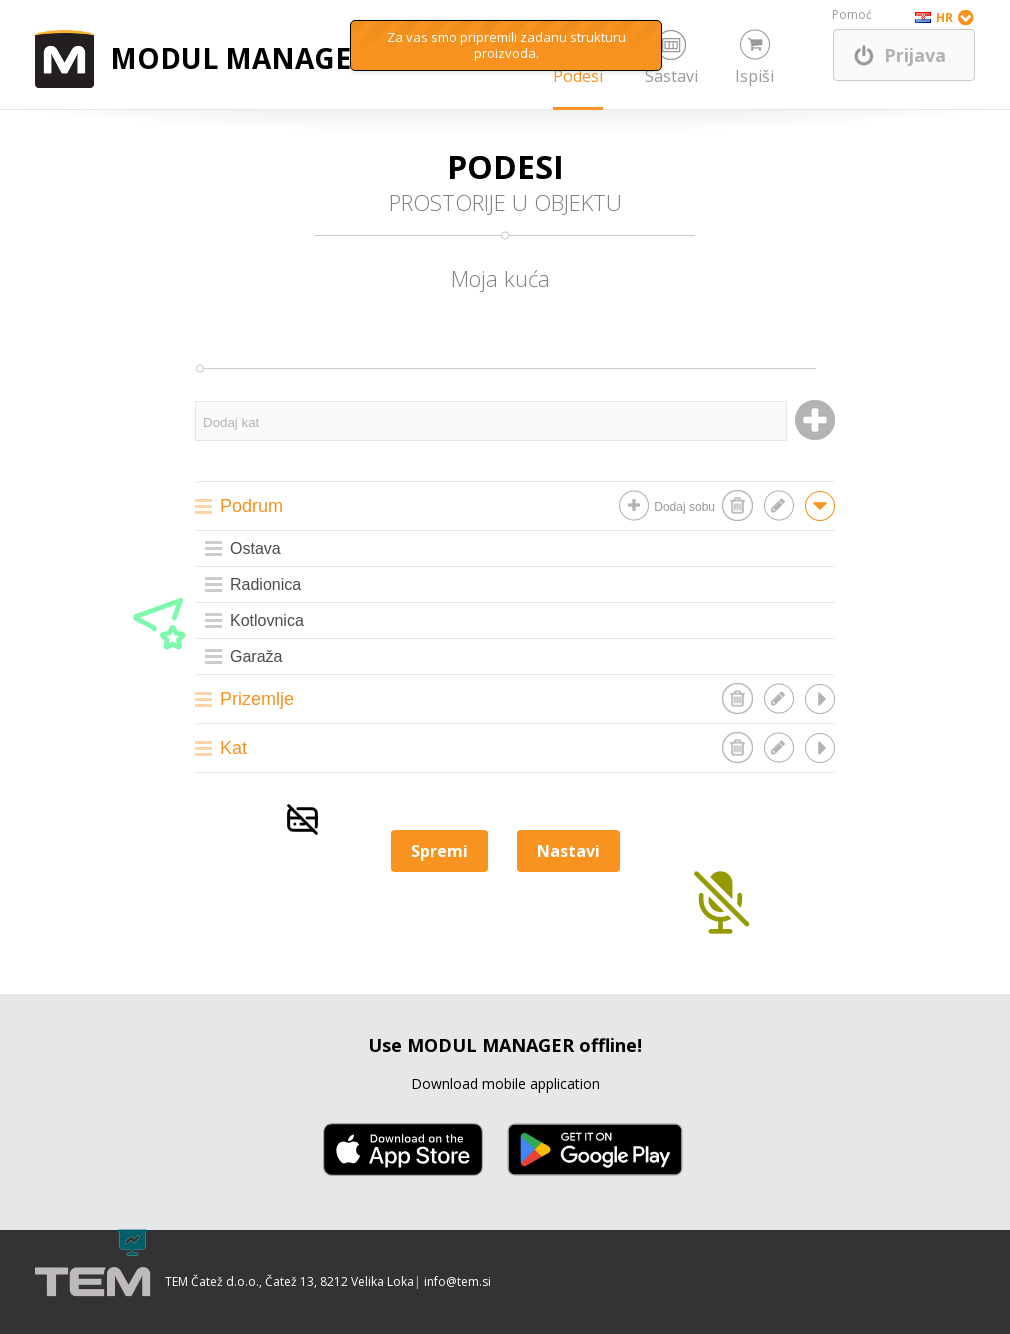 The width and height of the screenshot is (1010, 1334). Describe the element at coordinates (302, 819) in the screenshot. I see `payment method disabled or unavailable` at that location.